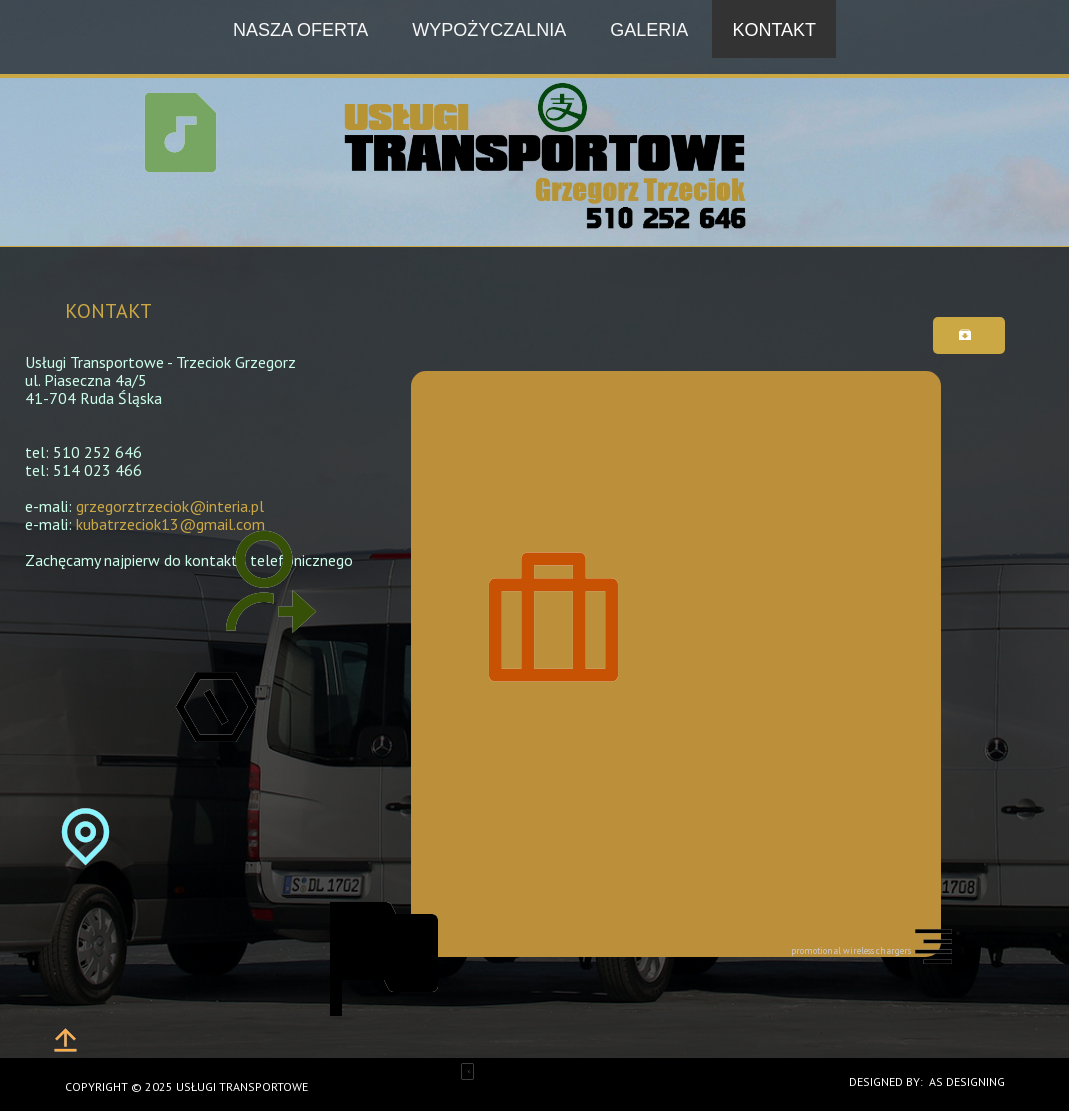  I want to click on mark a location on the map, so click(85, 834).